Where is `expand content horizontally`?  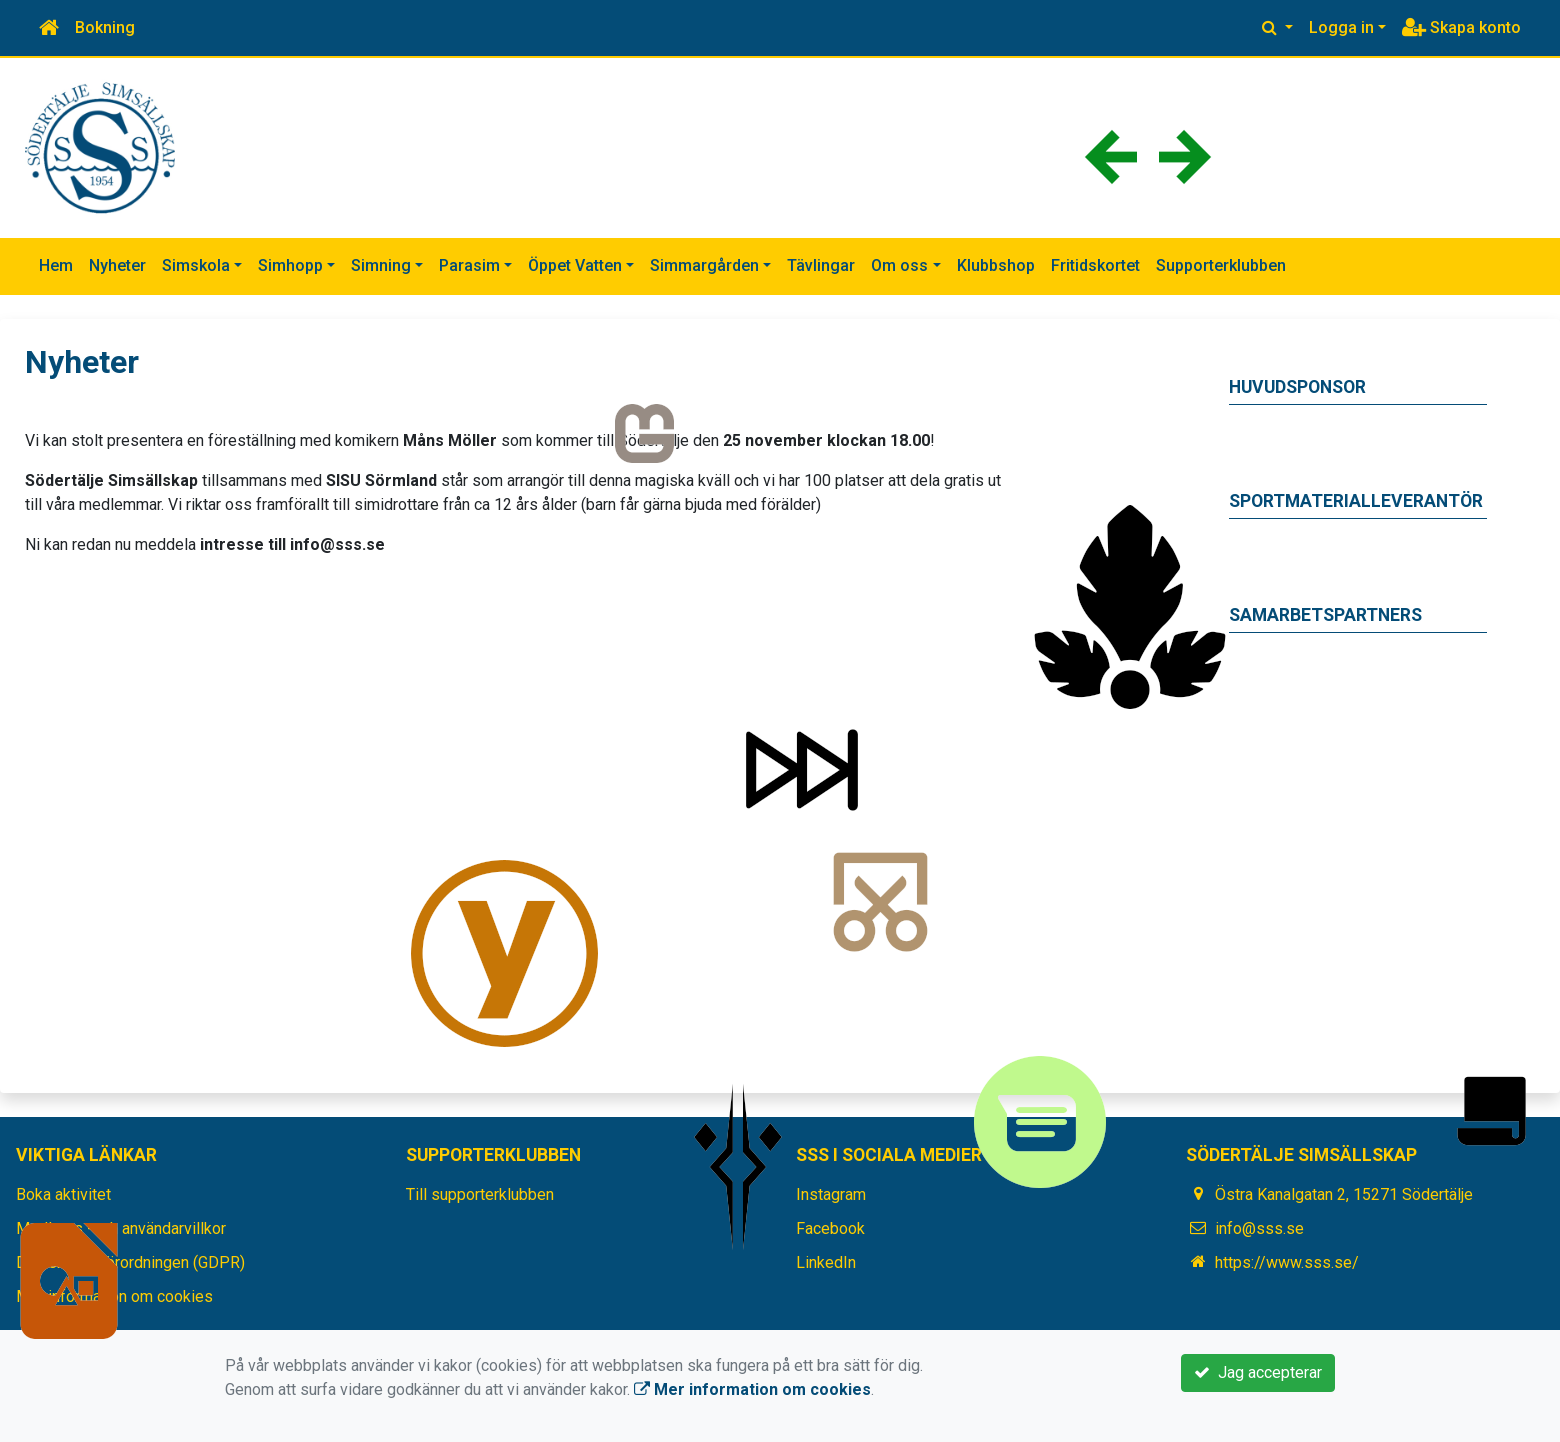 expand content horizontally is located at coordinates (1148, 157).